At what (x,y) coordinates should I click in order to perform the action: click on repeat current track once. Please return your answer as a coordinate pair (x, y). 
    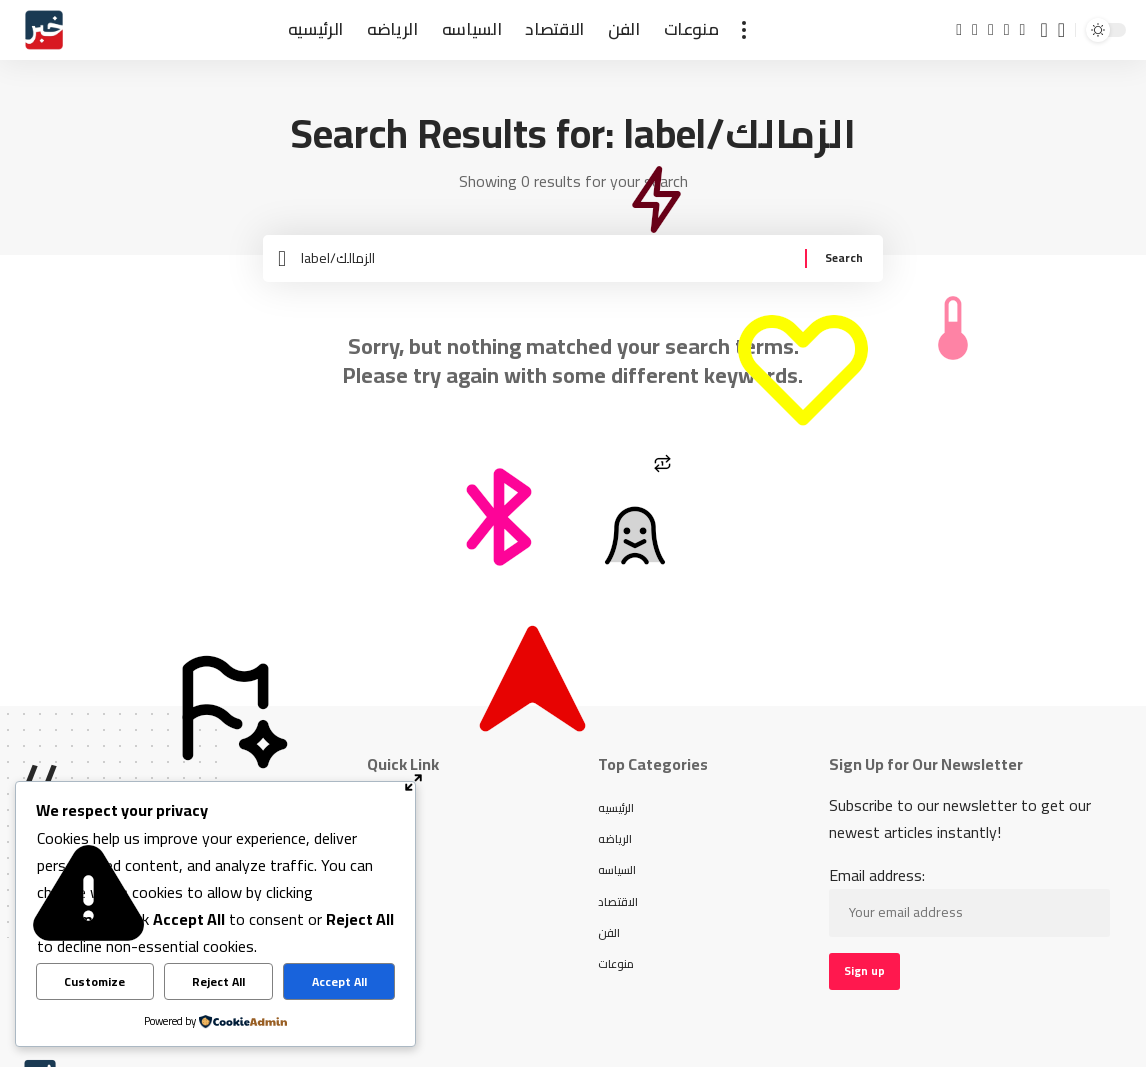
    Looking at the image, I should click on (662, 463).